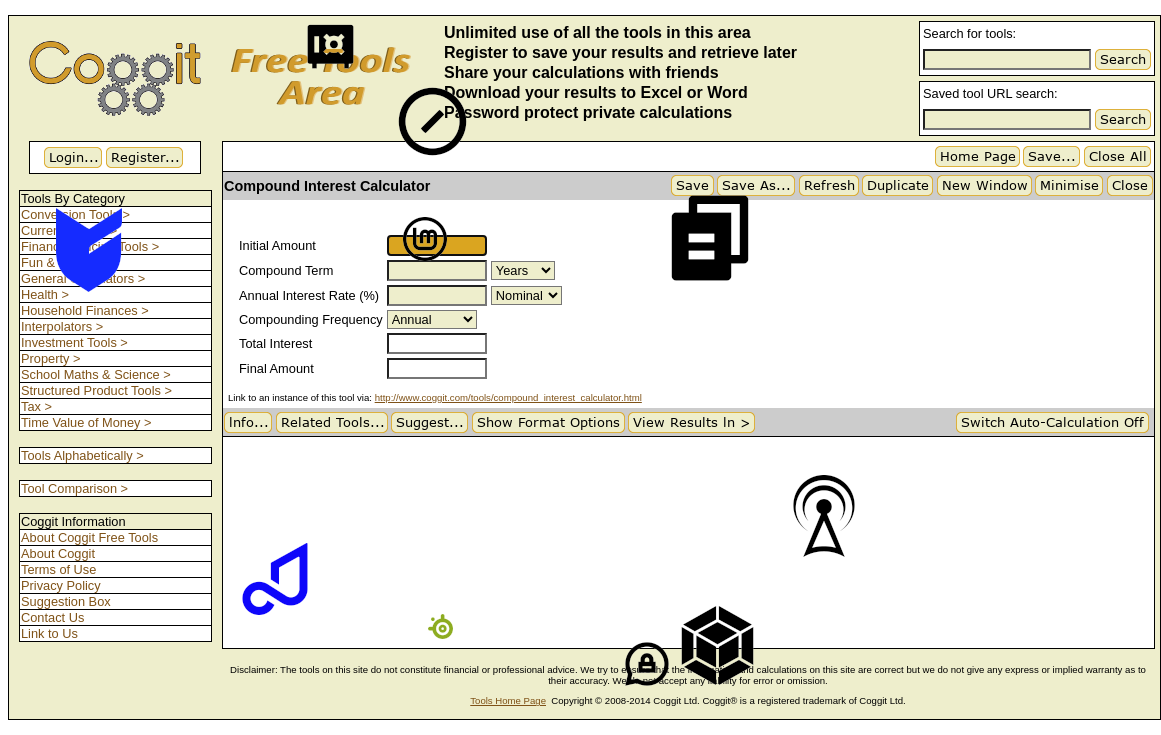 Image resolution: width=1161 pixels, height=735 pixels. Describe the element at coordinates (425, 239) in the screenshot. I see `Linux Mint operating system logo` at that location.